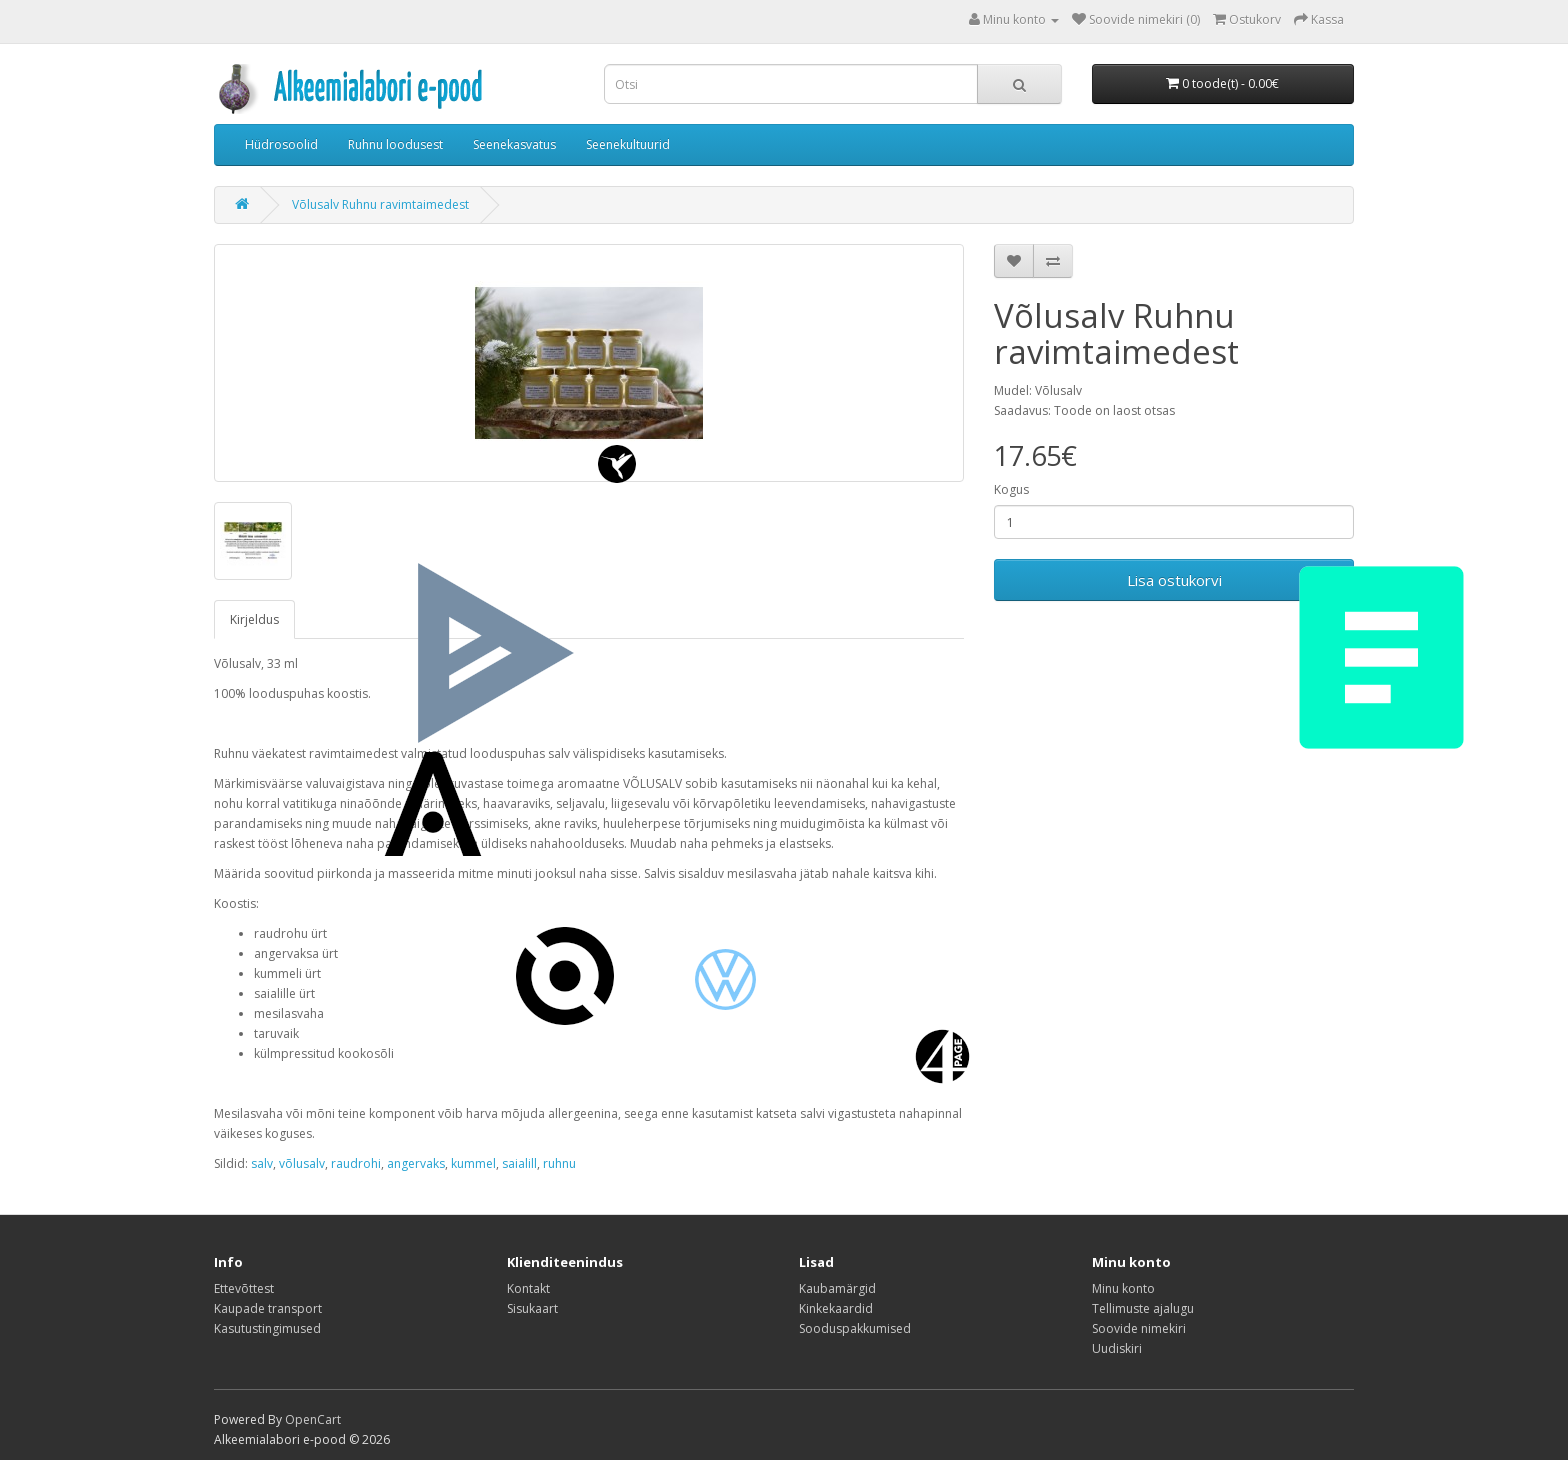 The width and height of the screenshot is (1568, 1460). I want to click on InterBase database software logo, so click(617, 464).